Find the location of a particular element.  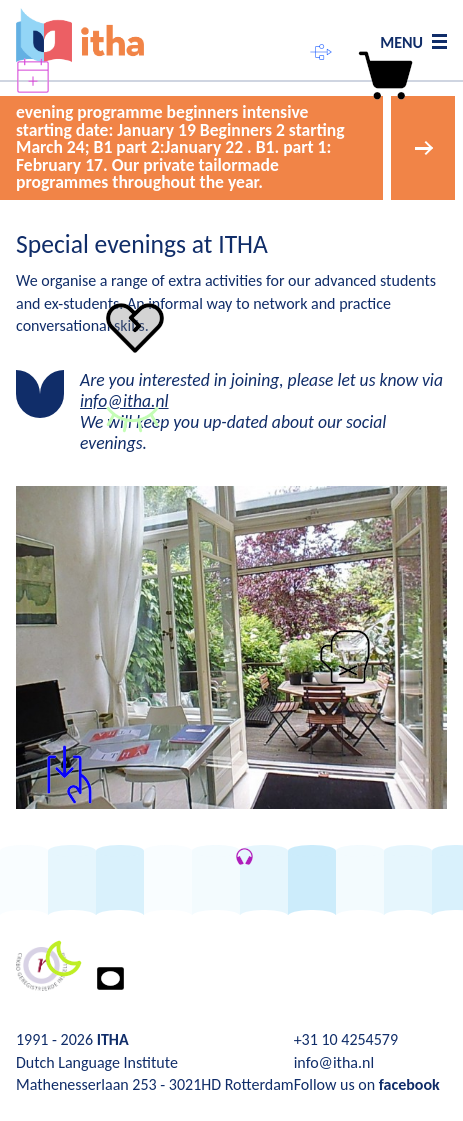

withdraw funds or cash out is located at coordinates (66, 774).